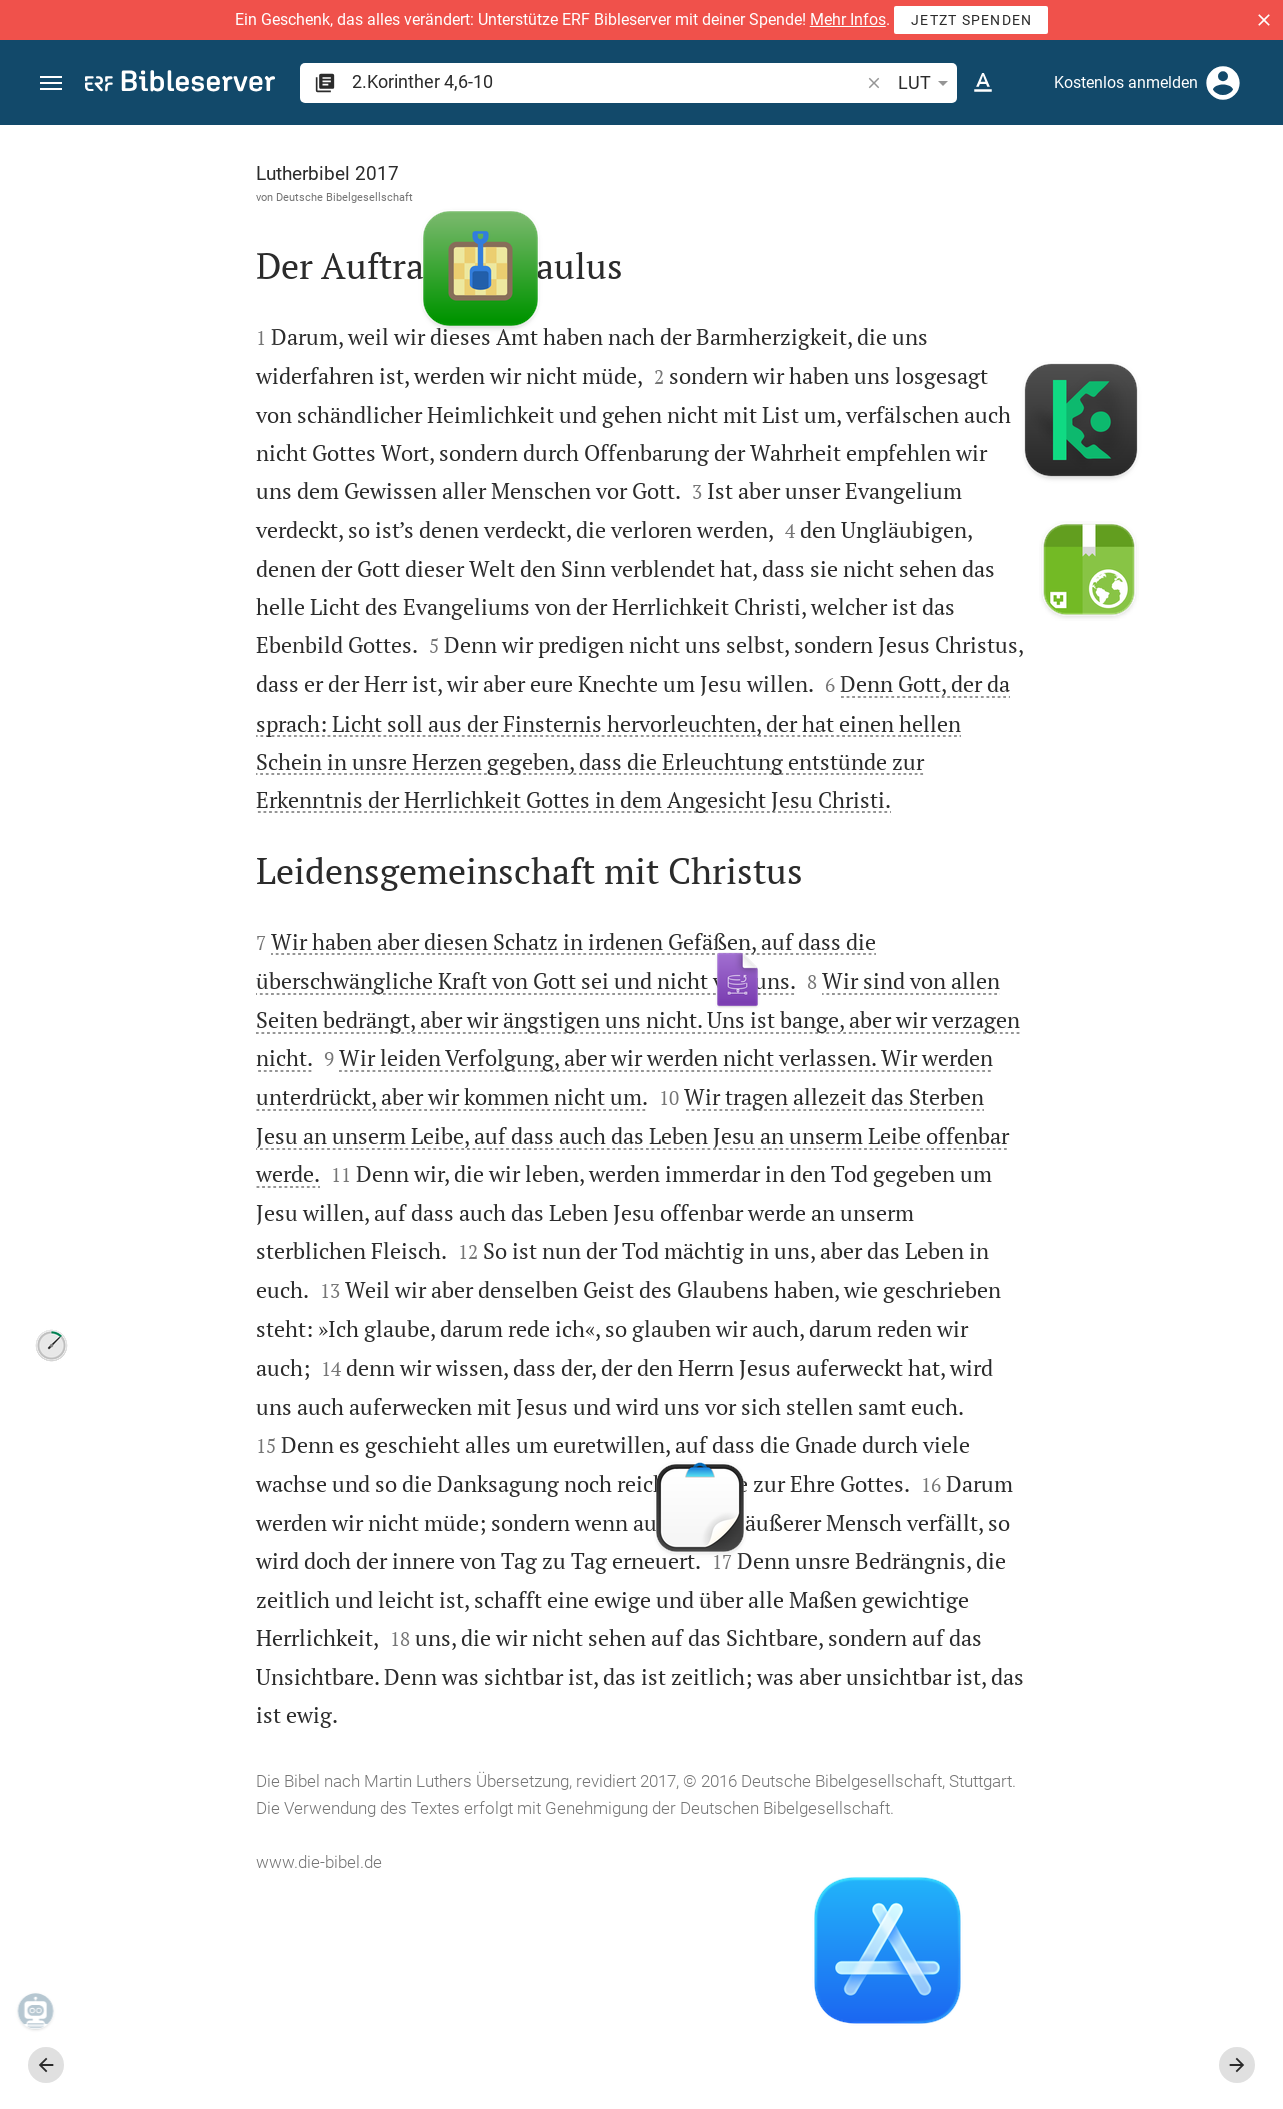 The height and width of the screenshot is (2109, 1283). What do you see at coordinates (700, 1508) in the screenshot?
I see `open tasks or to-do list app` at bounding box center [700, 1508].